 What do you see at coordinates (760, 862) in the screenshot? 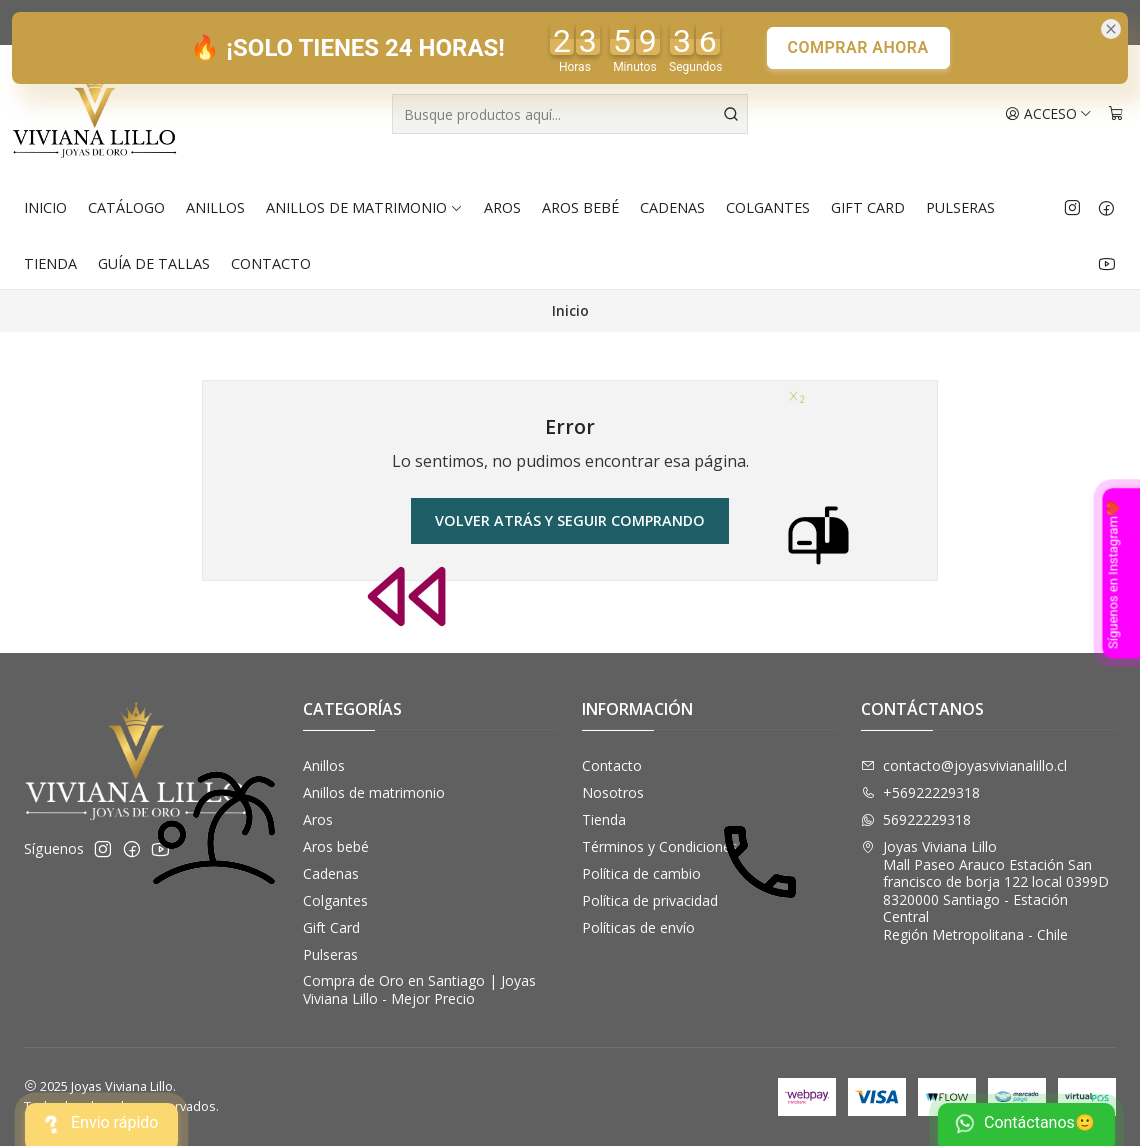
I see `make a phone call` at bounding box center [760, 862].